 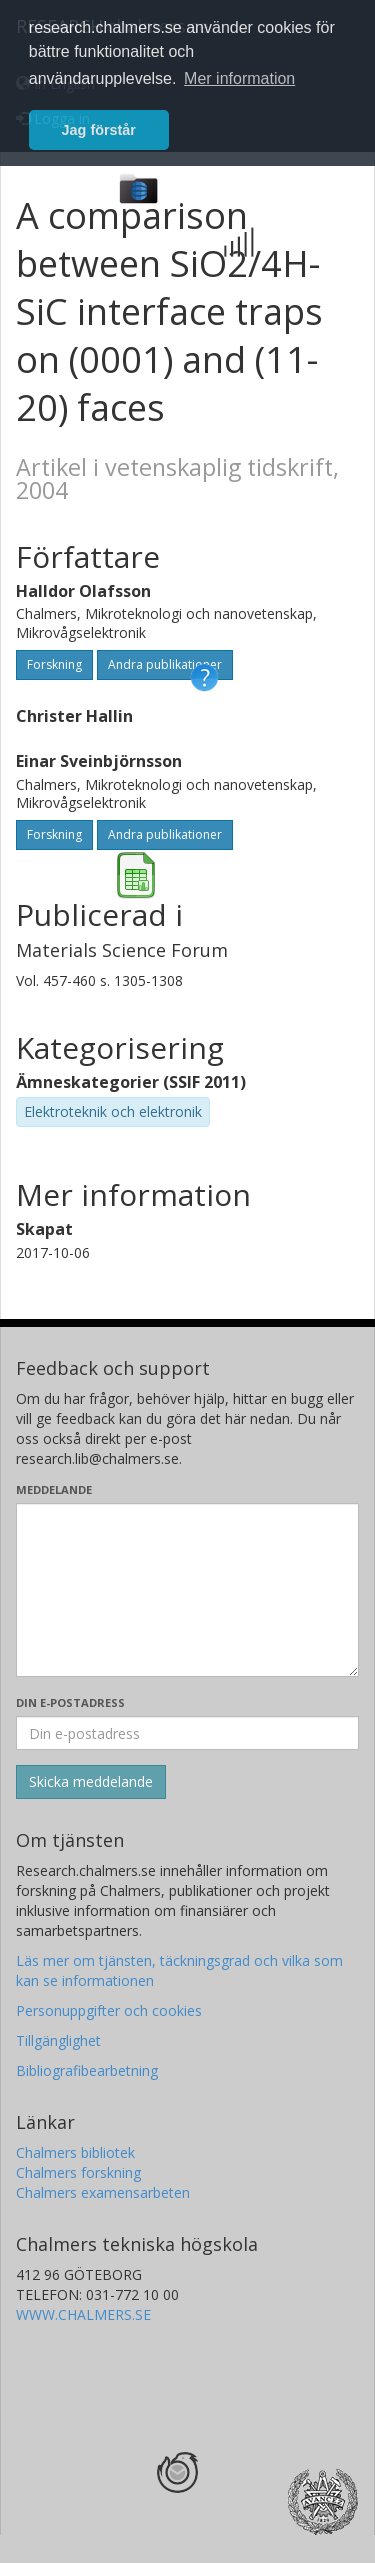 What do you see at coordinates (138, 189) in the screenshot?
I see `open dynamodb database files folder` at bounding box center [138, 189].